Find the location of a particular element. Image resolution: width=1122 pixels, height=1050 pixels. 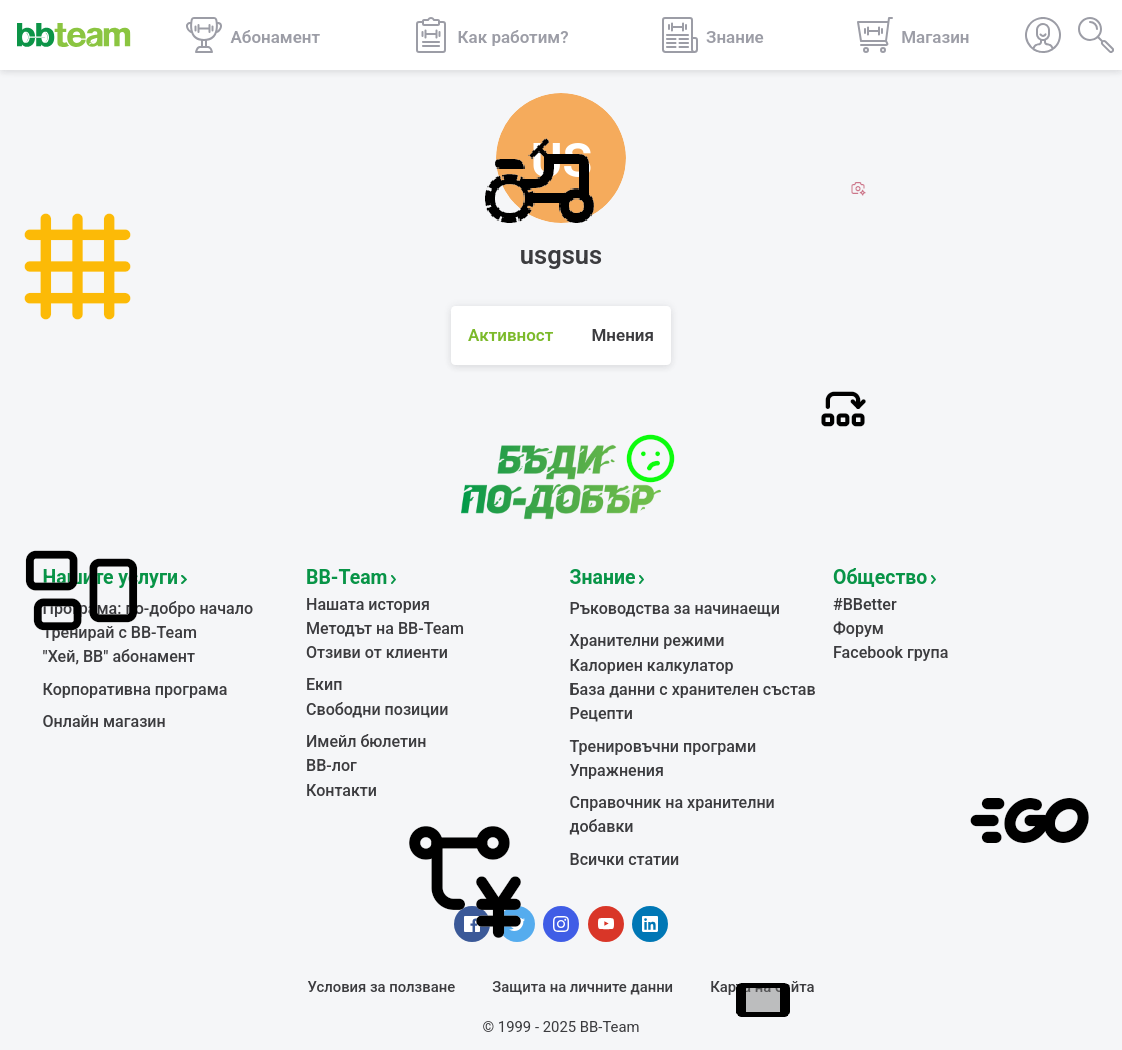

reorder items in a list is located at coordinates (843, 409).